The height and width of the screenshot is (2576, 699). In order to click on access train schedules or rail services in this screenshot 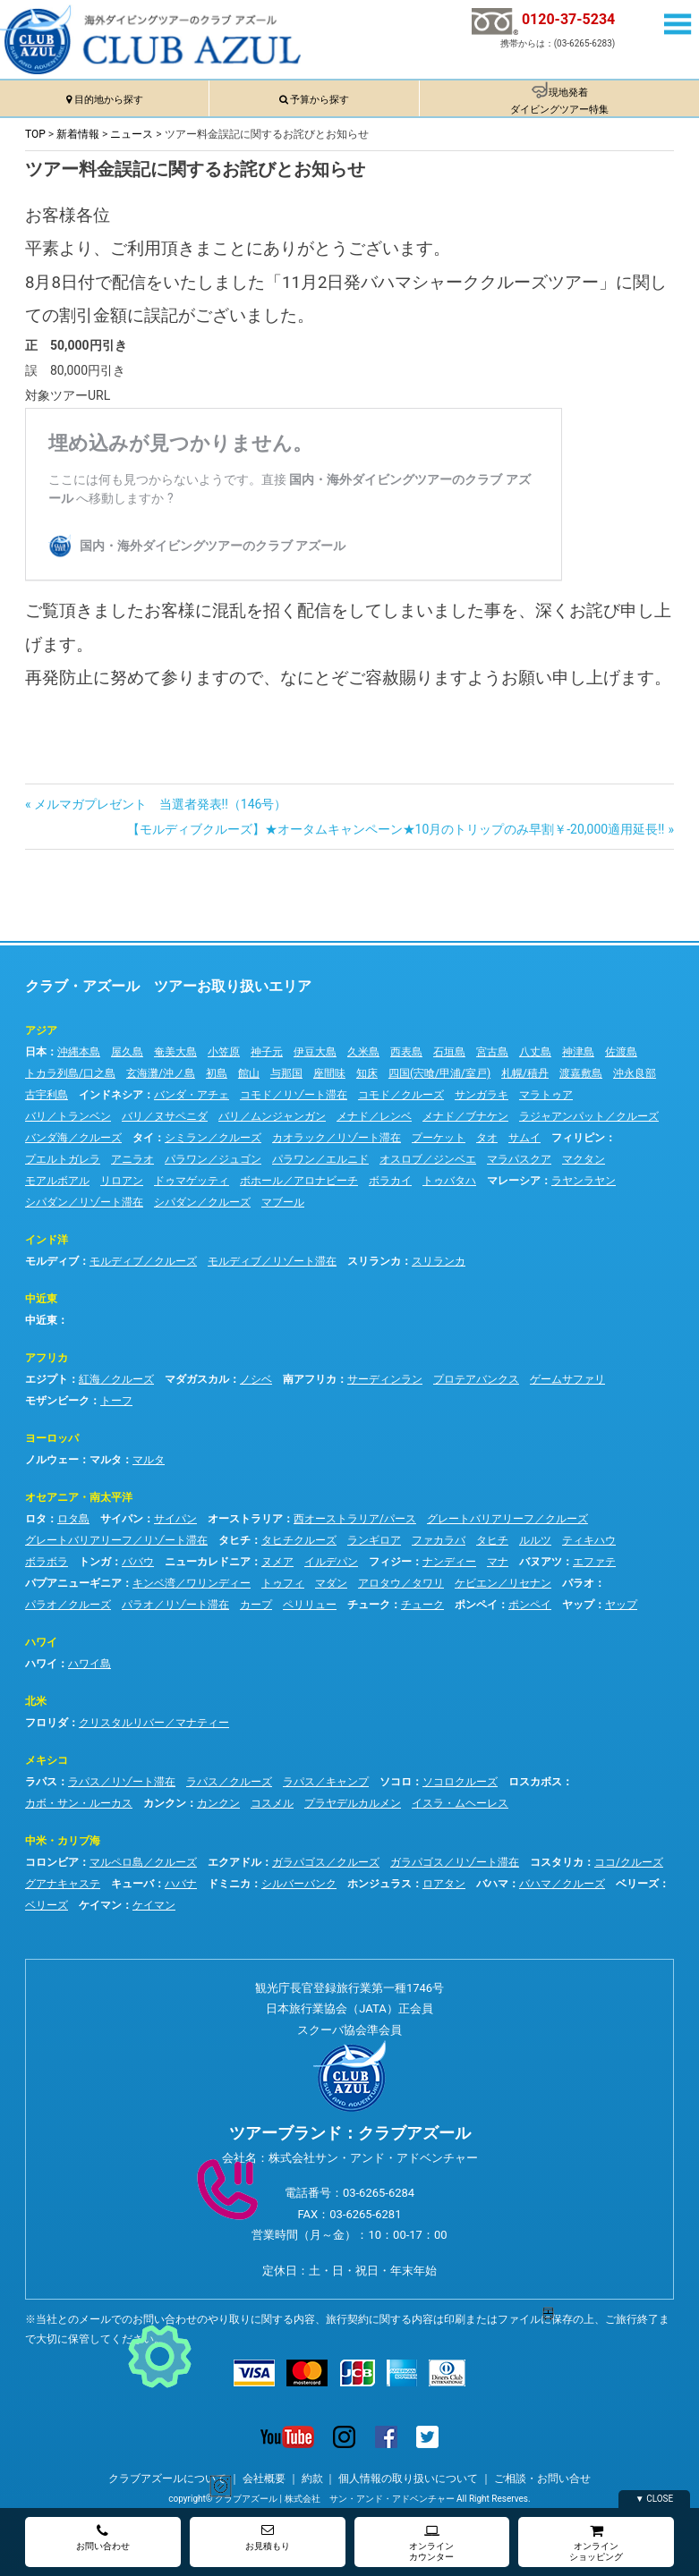, I will do `click(548, 2313)`.